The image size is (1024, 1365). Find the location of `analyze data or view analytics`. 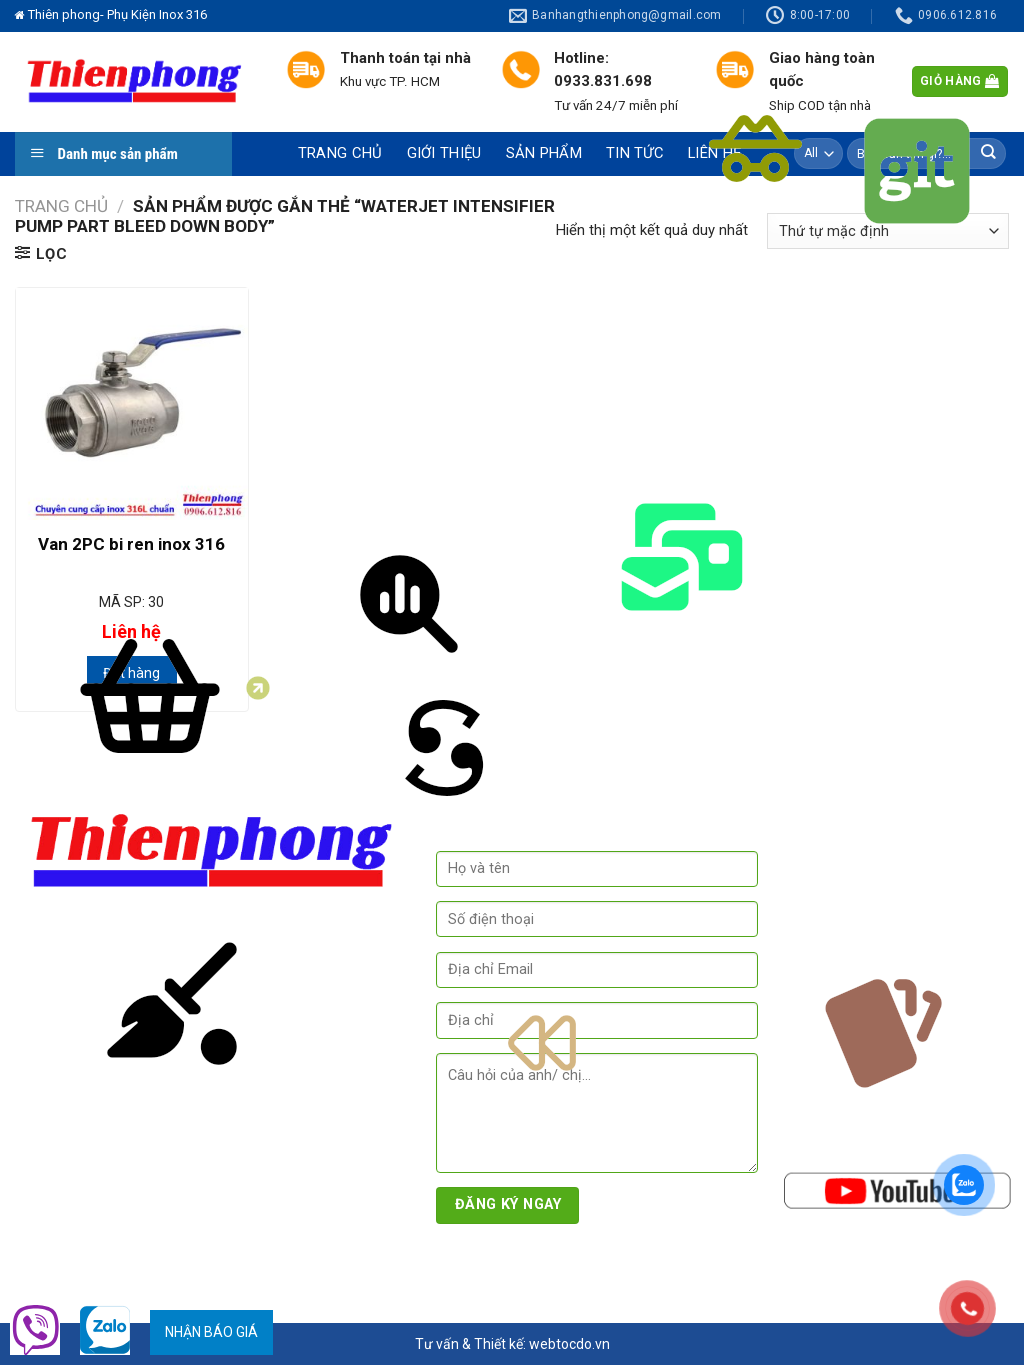

analyze data or view analytics is located at coordinates (409, 604).